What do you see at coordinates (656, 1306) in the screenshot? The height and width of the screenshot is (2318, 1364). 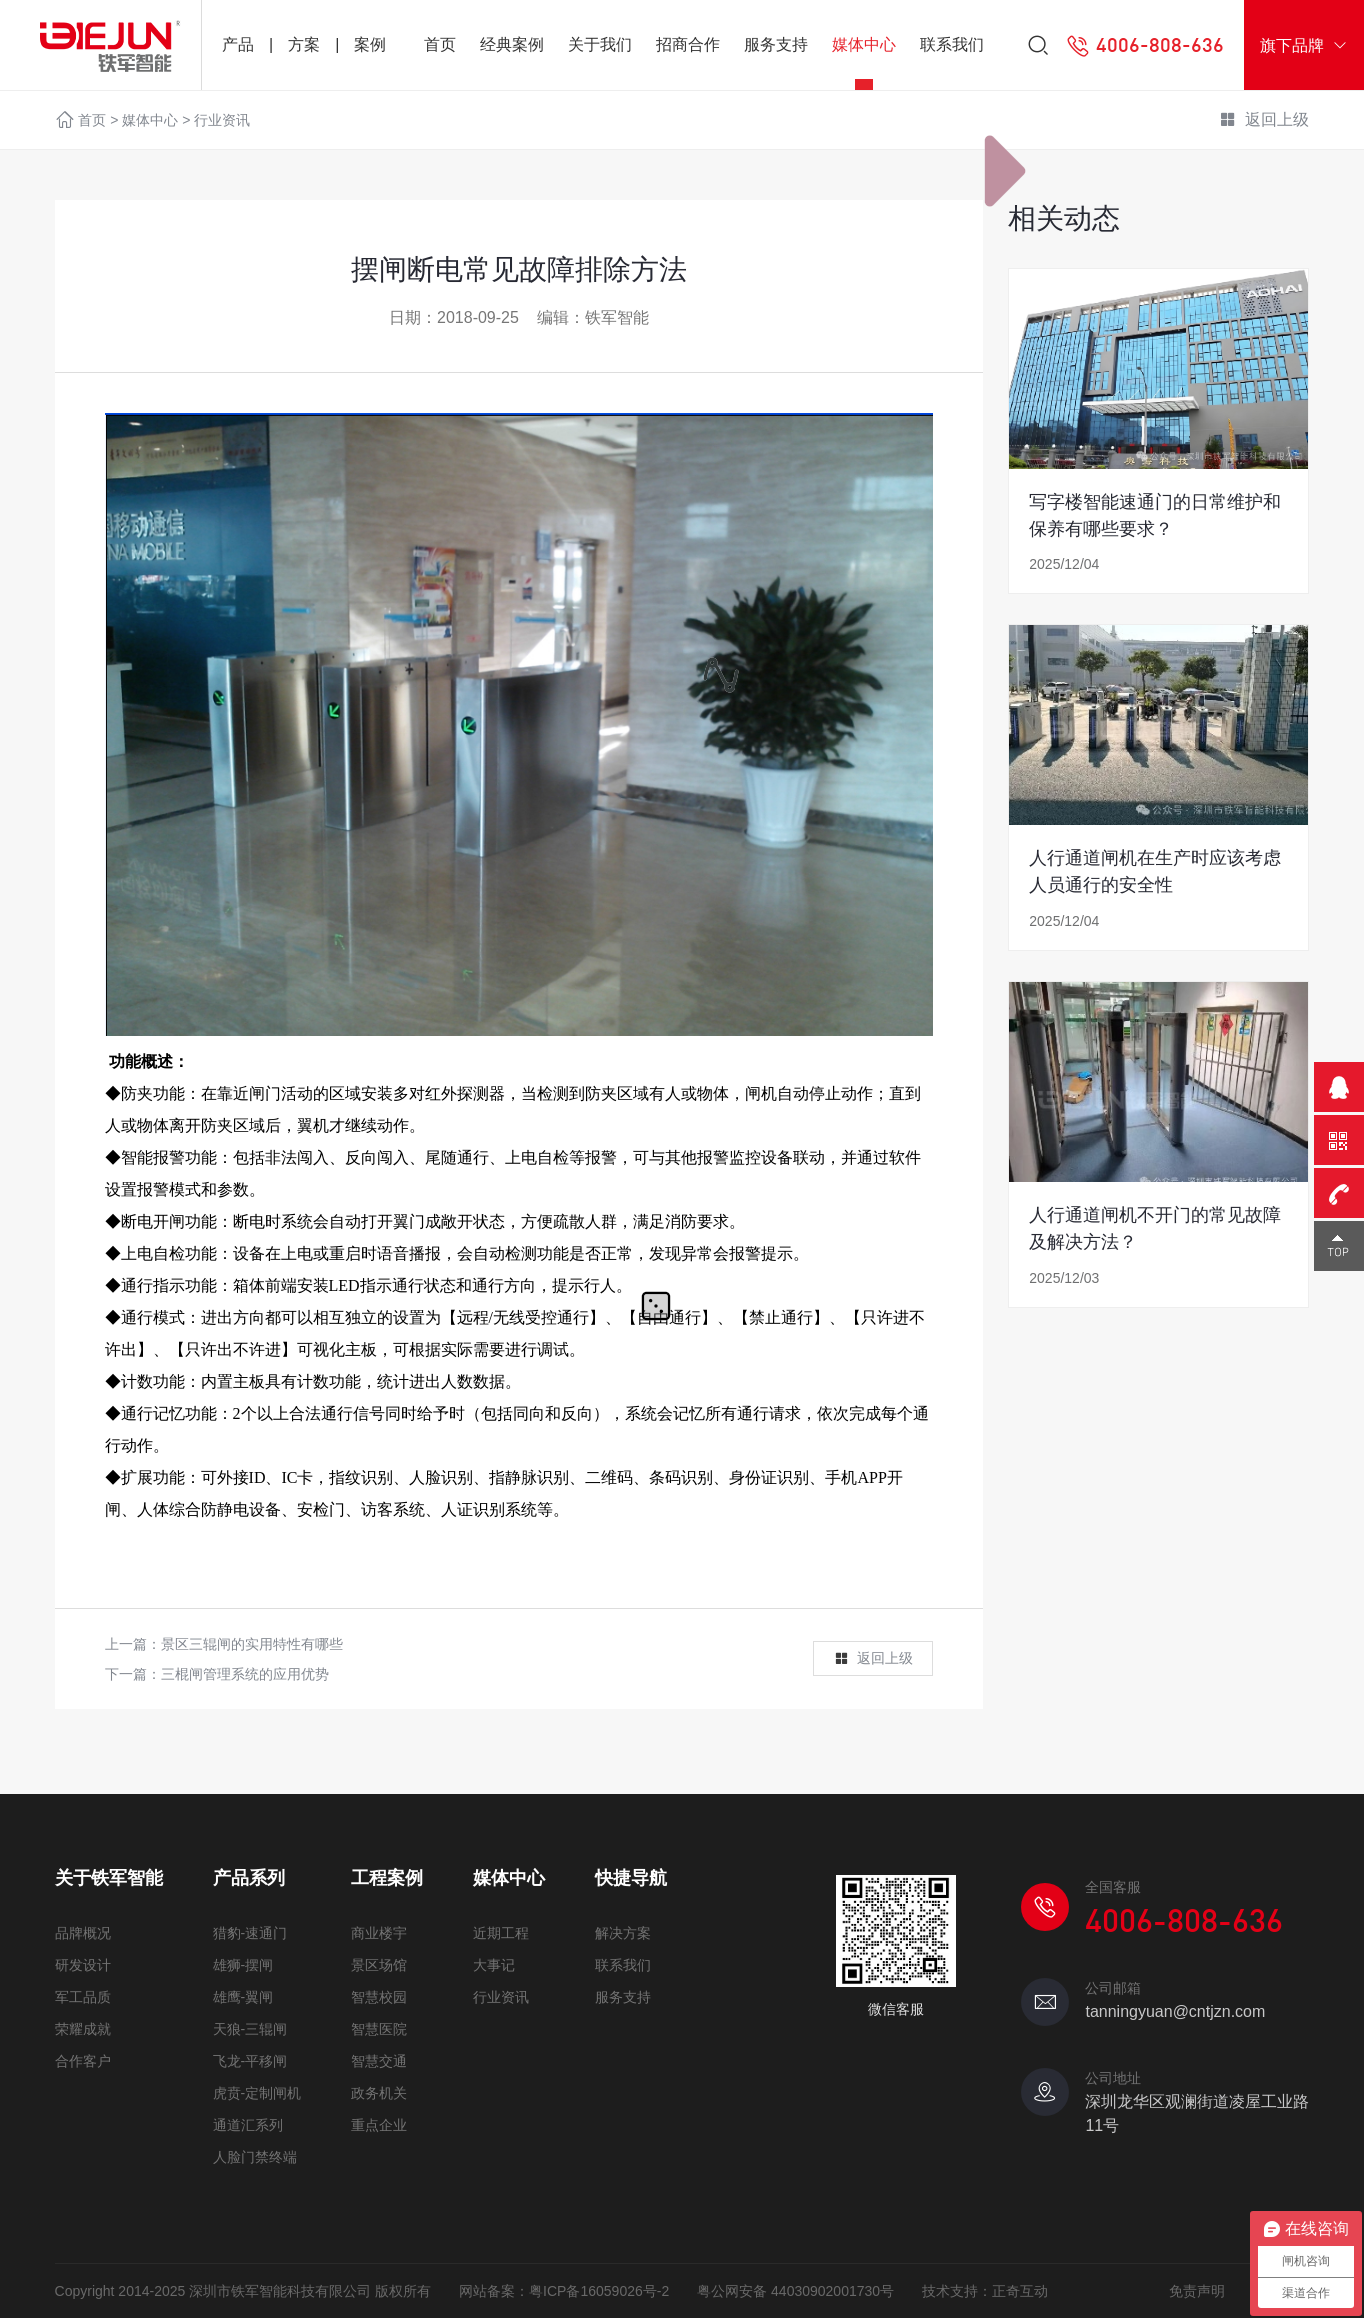 I see `roll dice or generate random number` at bounding box center [656, 1306].